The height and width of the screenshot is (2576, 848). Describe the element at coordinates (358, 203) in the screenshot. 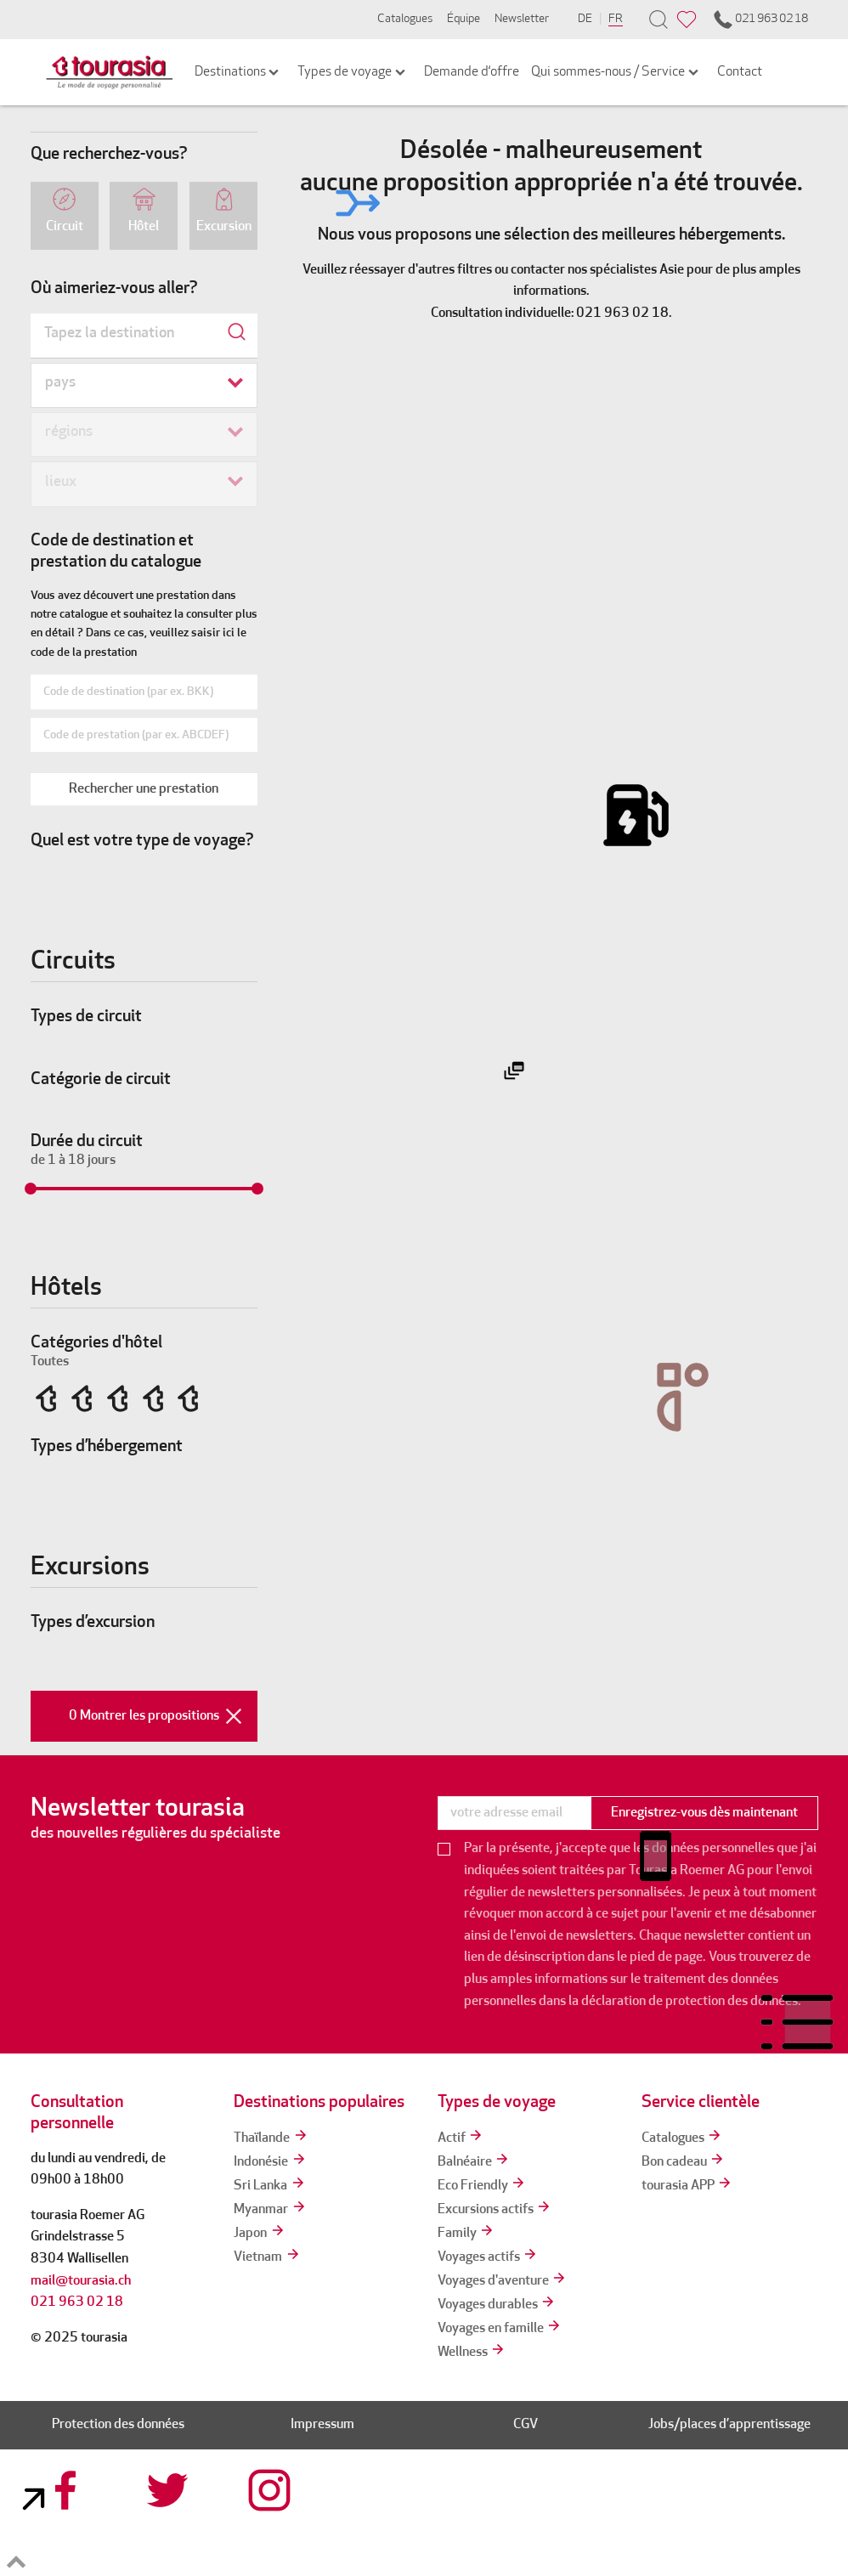

I see `merge or combine selected items` at that location.